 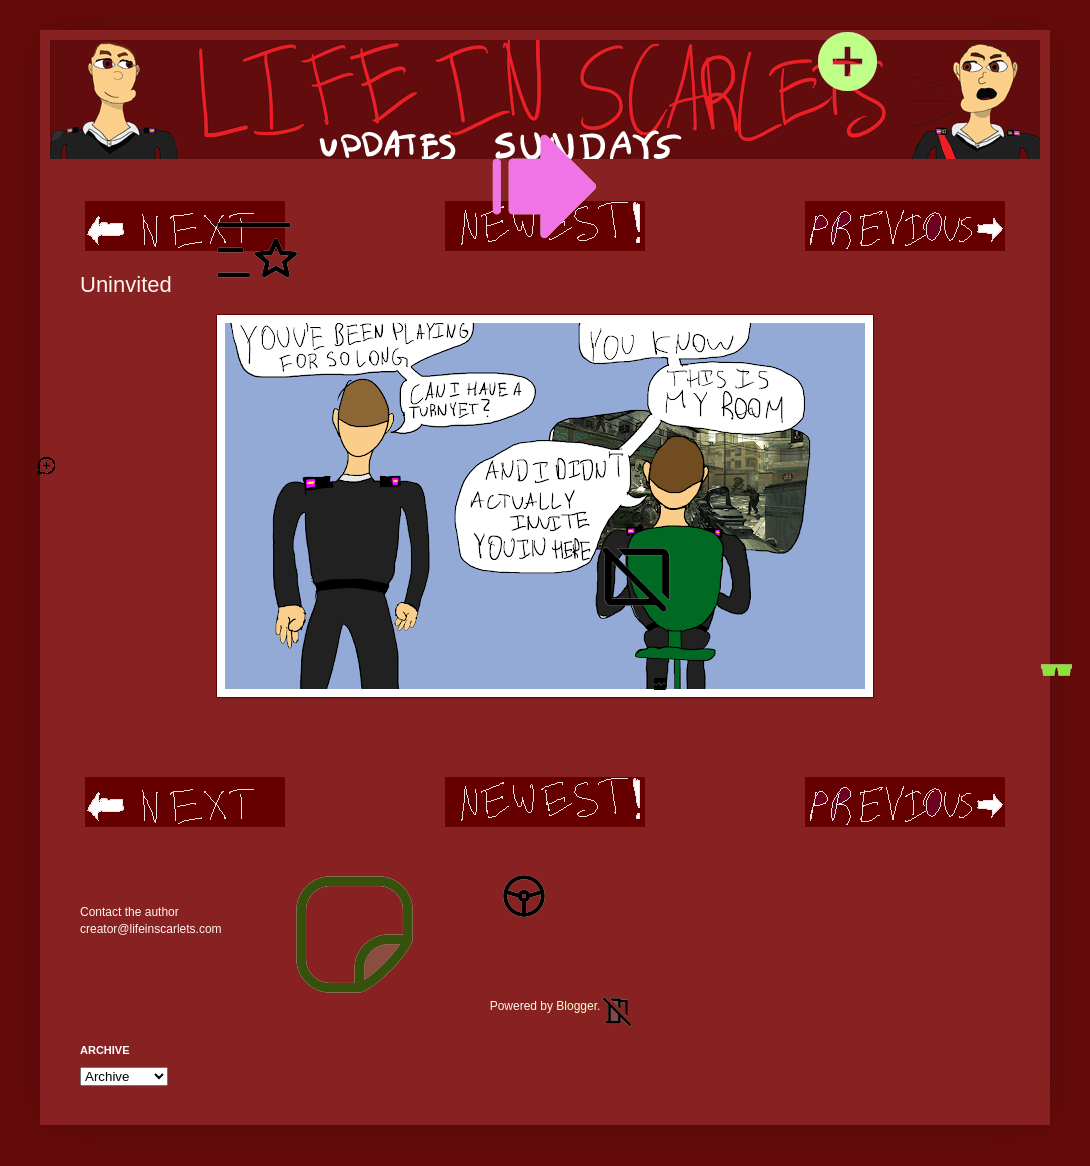 What do you see at coordinates (254, 250) in the screenshot?
I see `view your favorites list` at bounding box center [254, 250].